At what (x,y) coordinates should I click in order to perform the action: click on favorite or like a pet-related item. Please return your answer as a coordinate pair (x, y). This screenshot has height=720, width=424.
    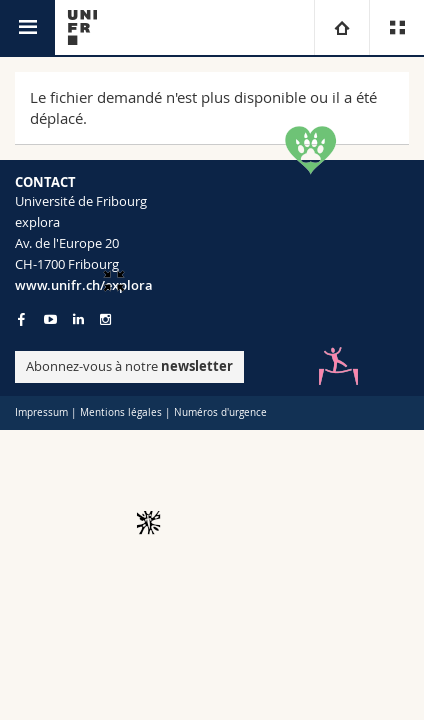
    Looking at the image, I should click on (310, 150).